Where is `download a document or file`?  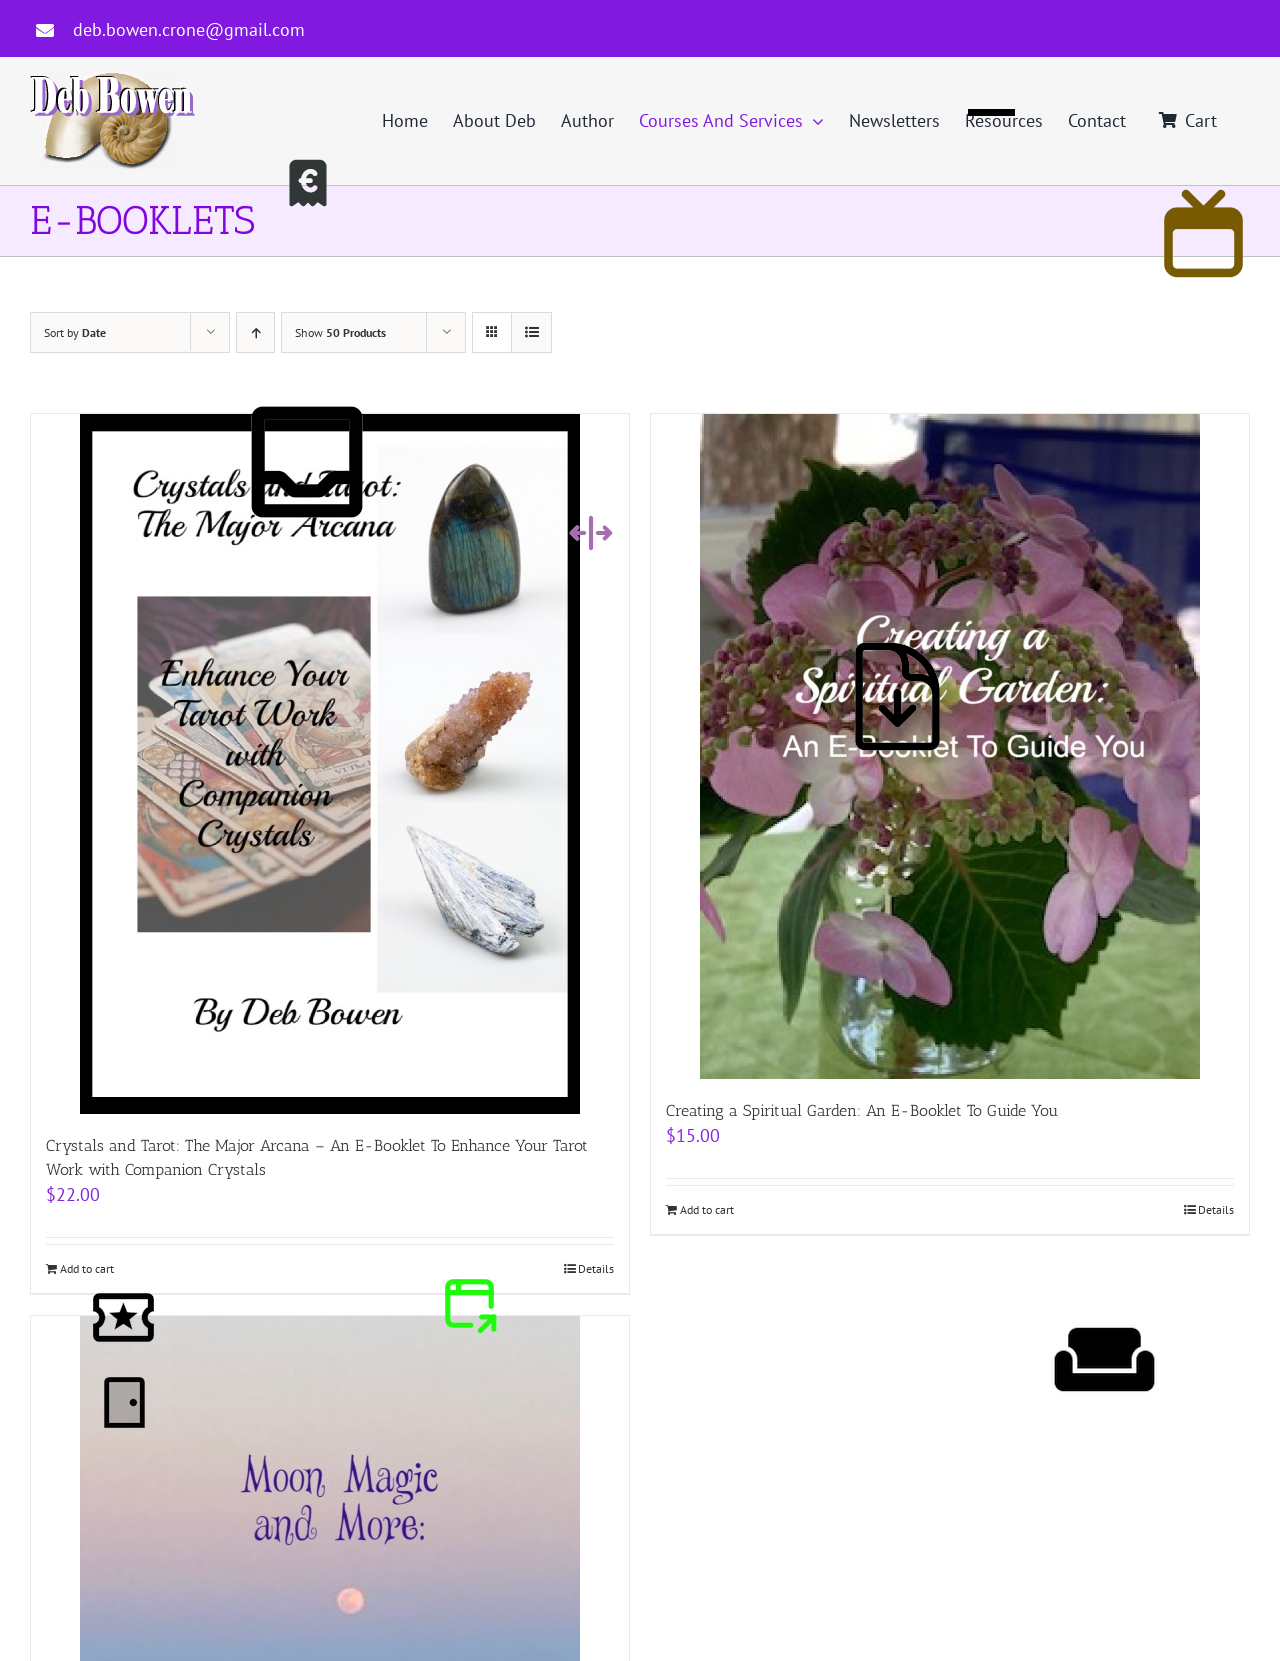 download a document or file is located at coordinates (897, 696).